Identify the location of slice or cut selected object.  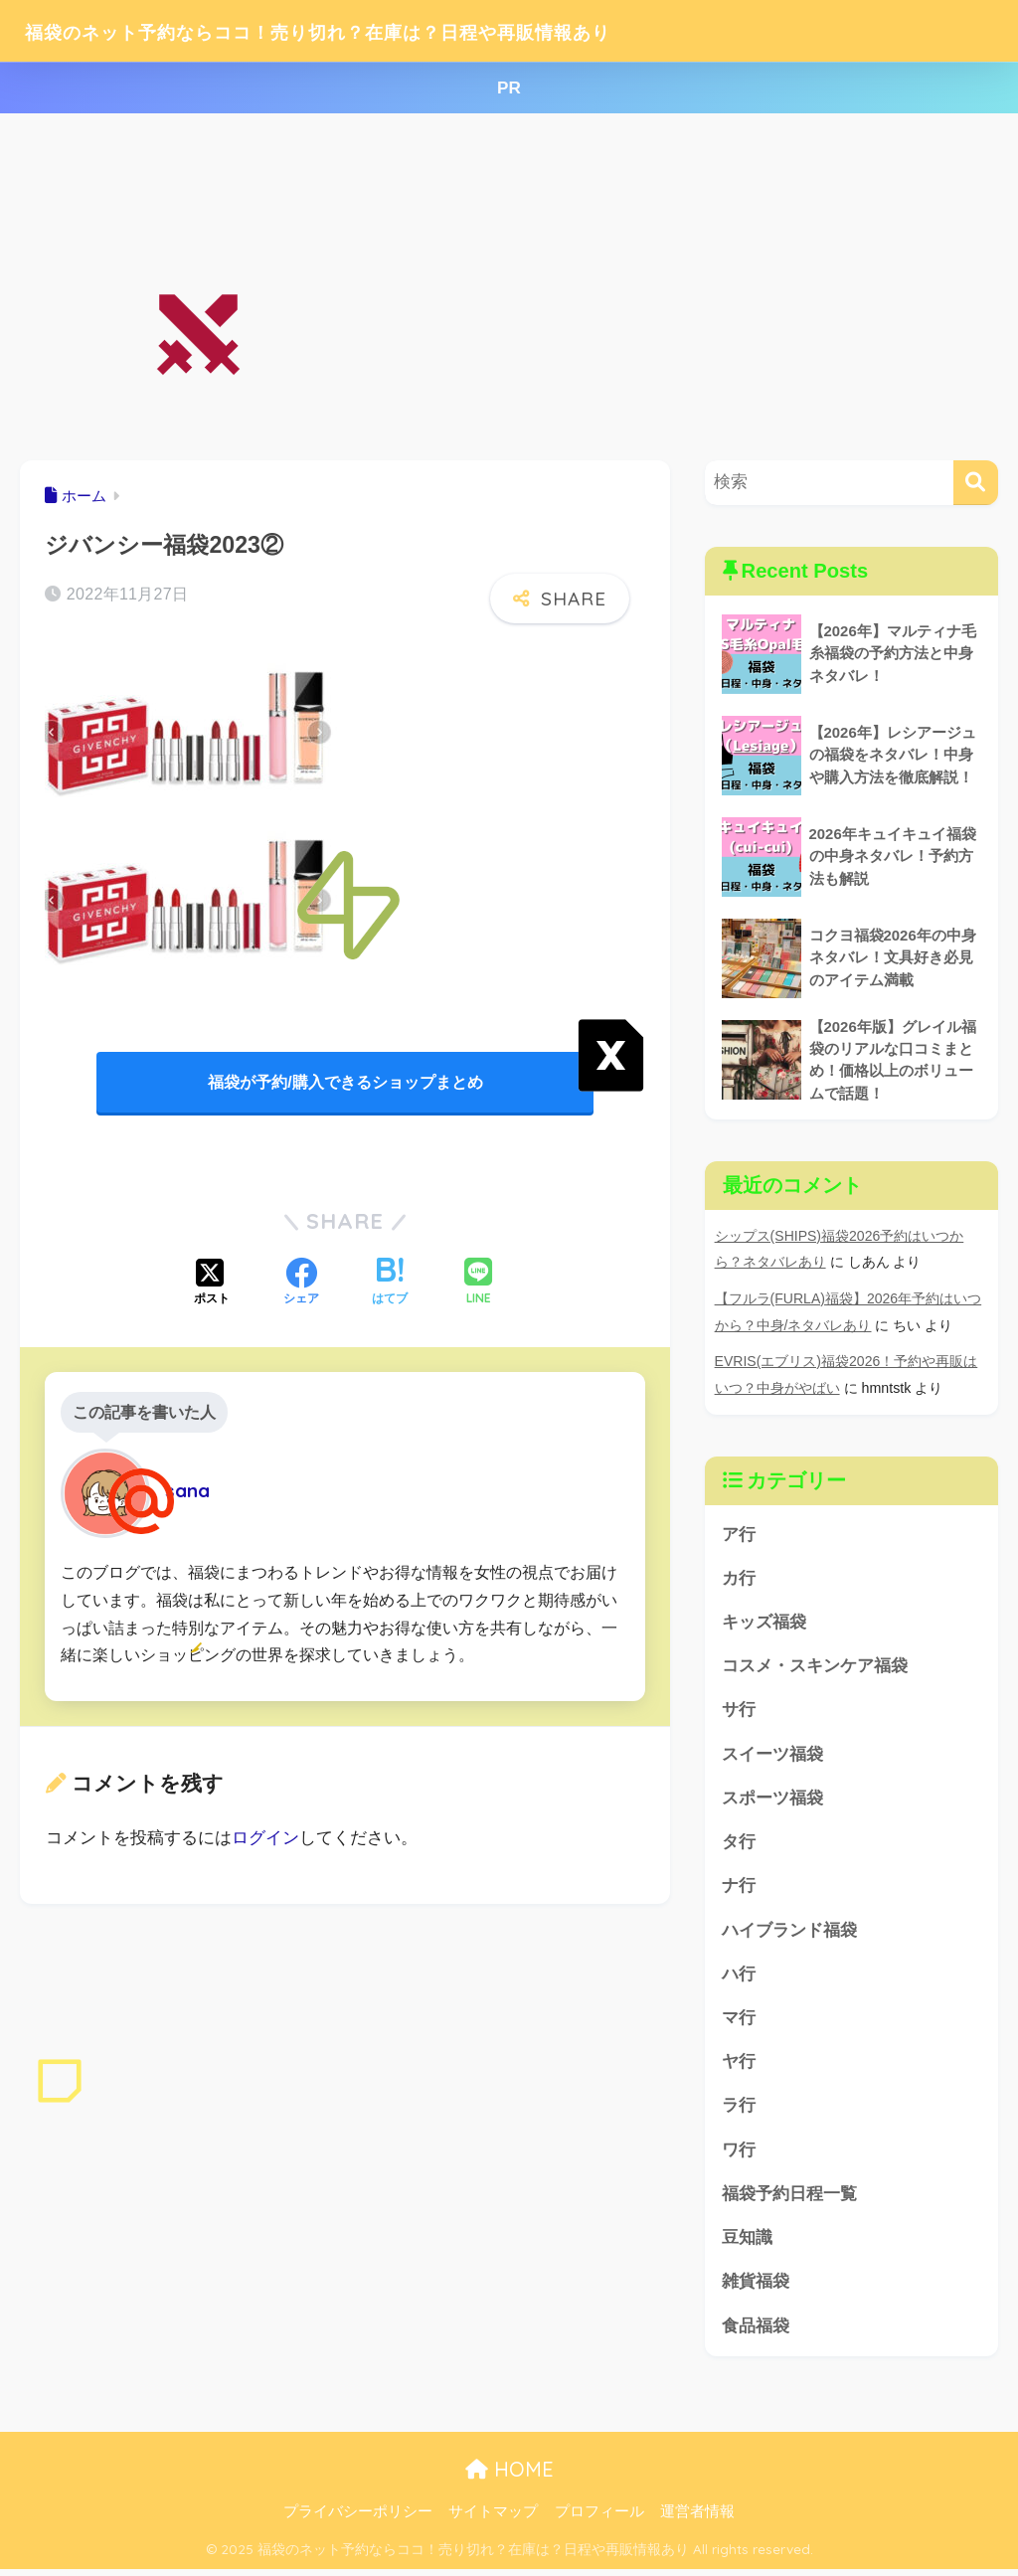
(197, 1647).